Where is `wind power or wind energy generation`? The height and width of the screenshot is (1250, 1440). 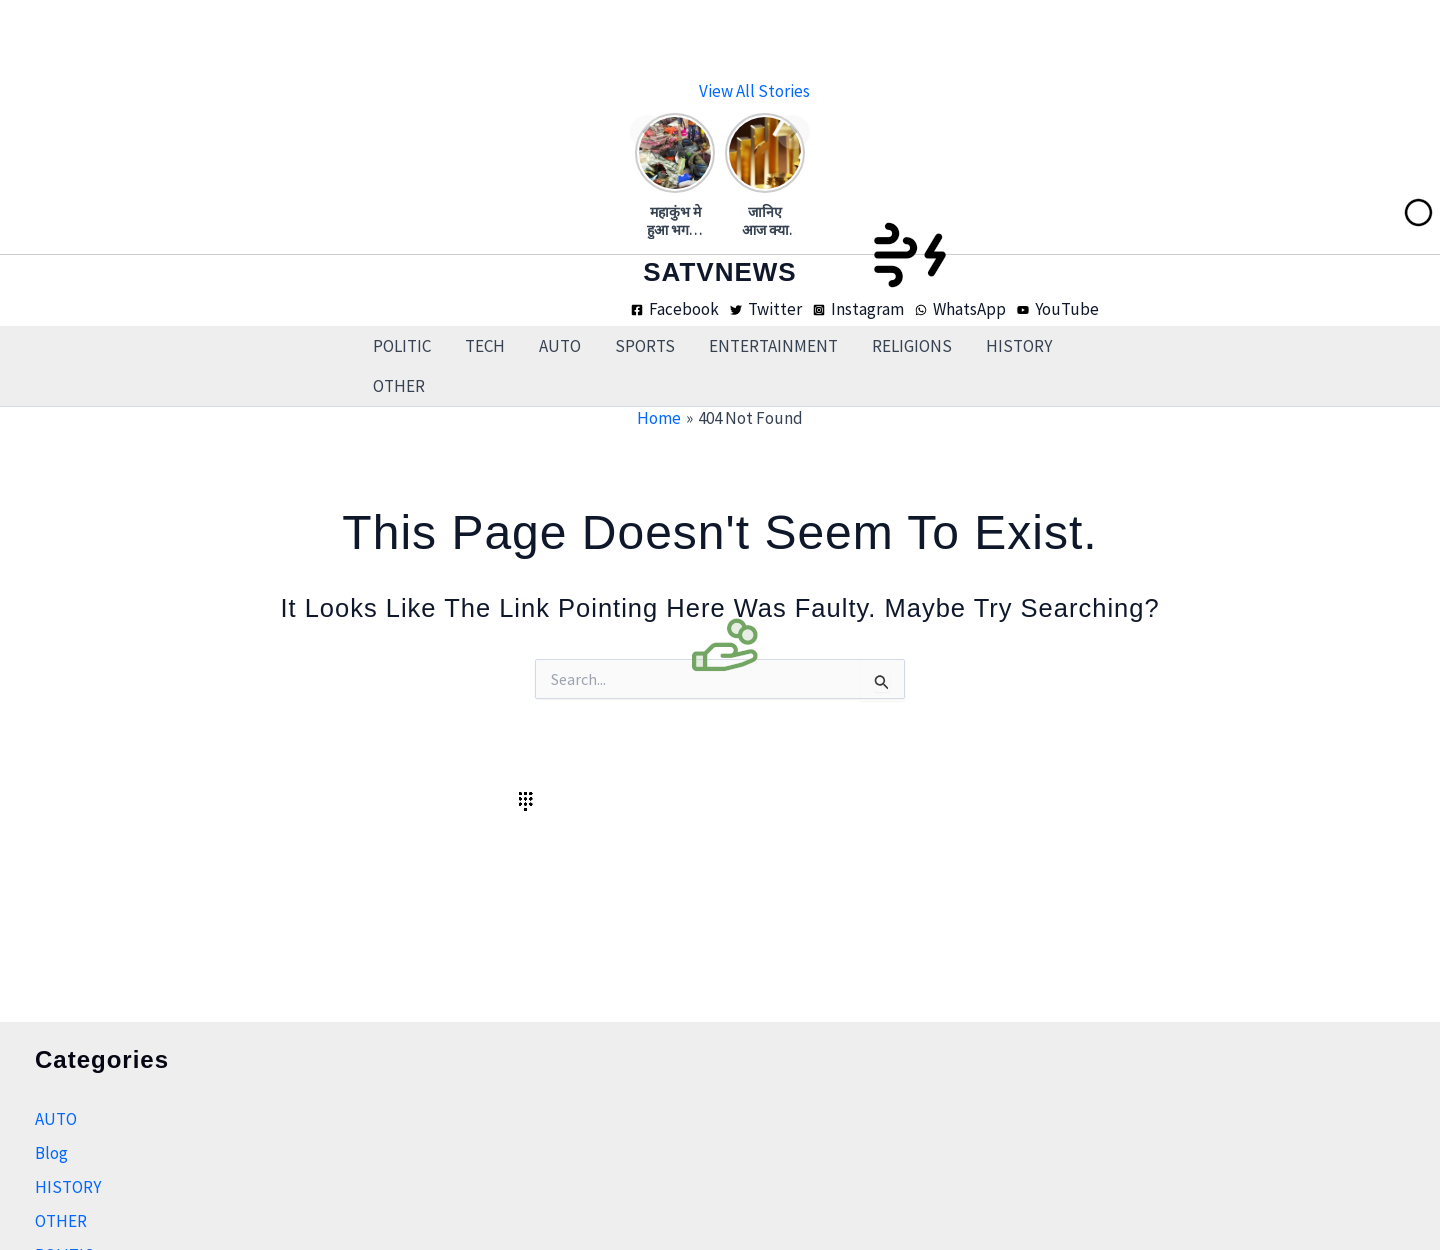
wind power or wind energy generation is located at coordinates (910, 255).